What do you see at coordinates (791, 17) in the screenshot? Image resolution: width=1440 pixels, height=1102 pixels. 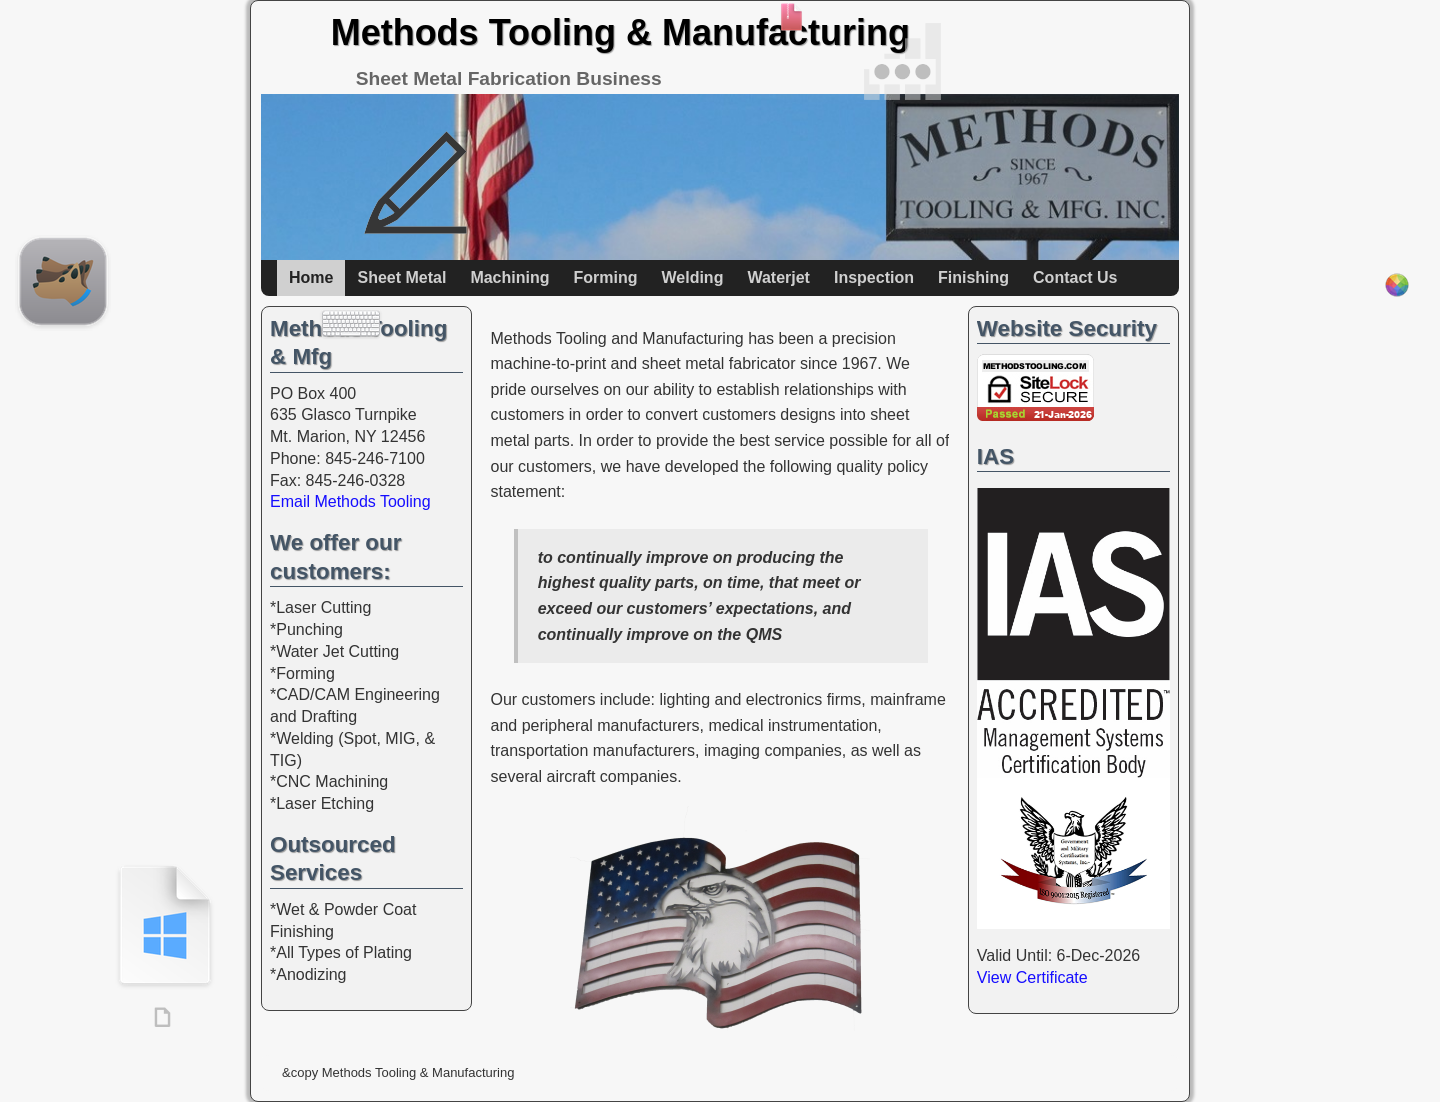 I see `compressed tar archive file` at bounding box center [791, 17].